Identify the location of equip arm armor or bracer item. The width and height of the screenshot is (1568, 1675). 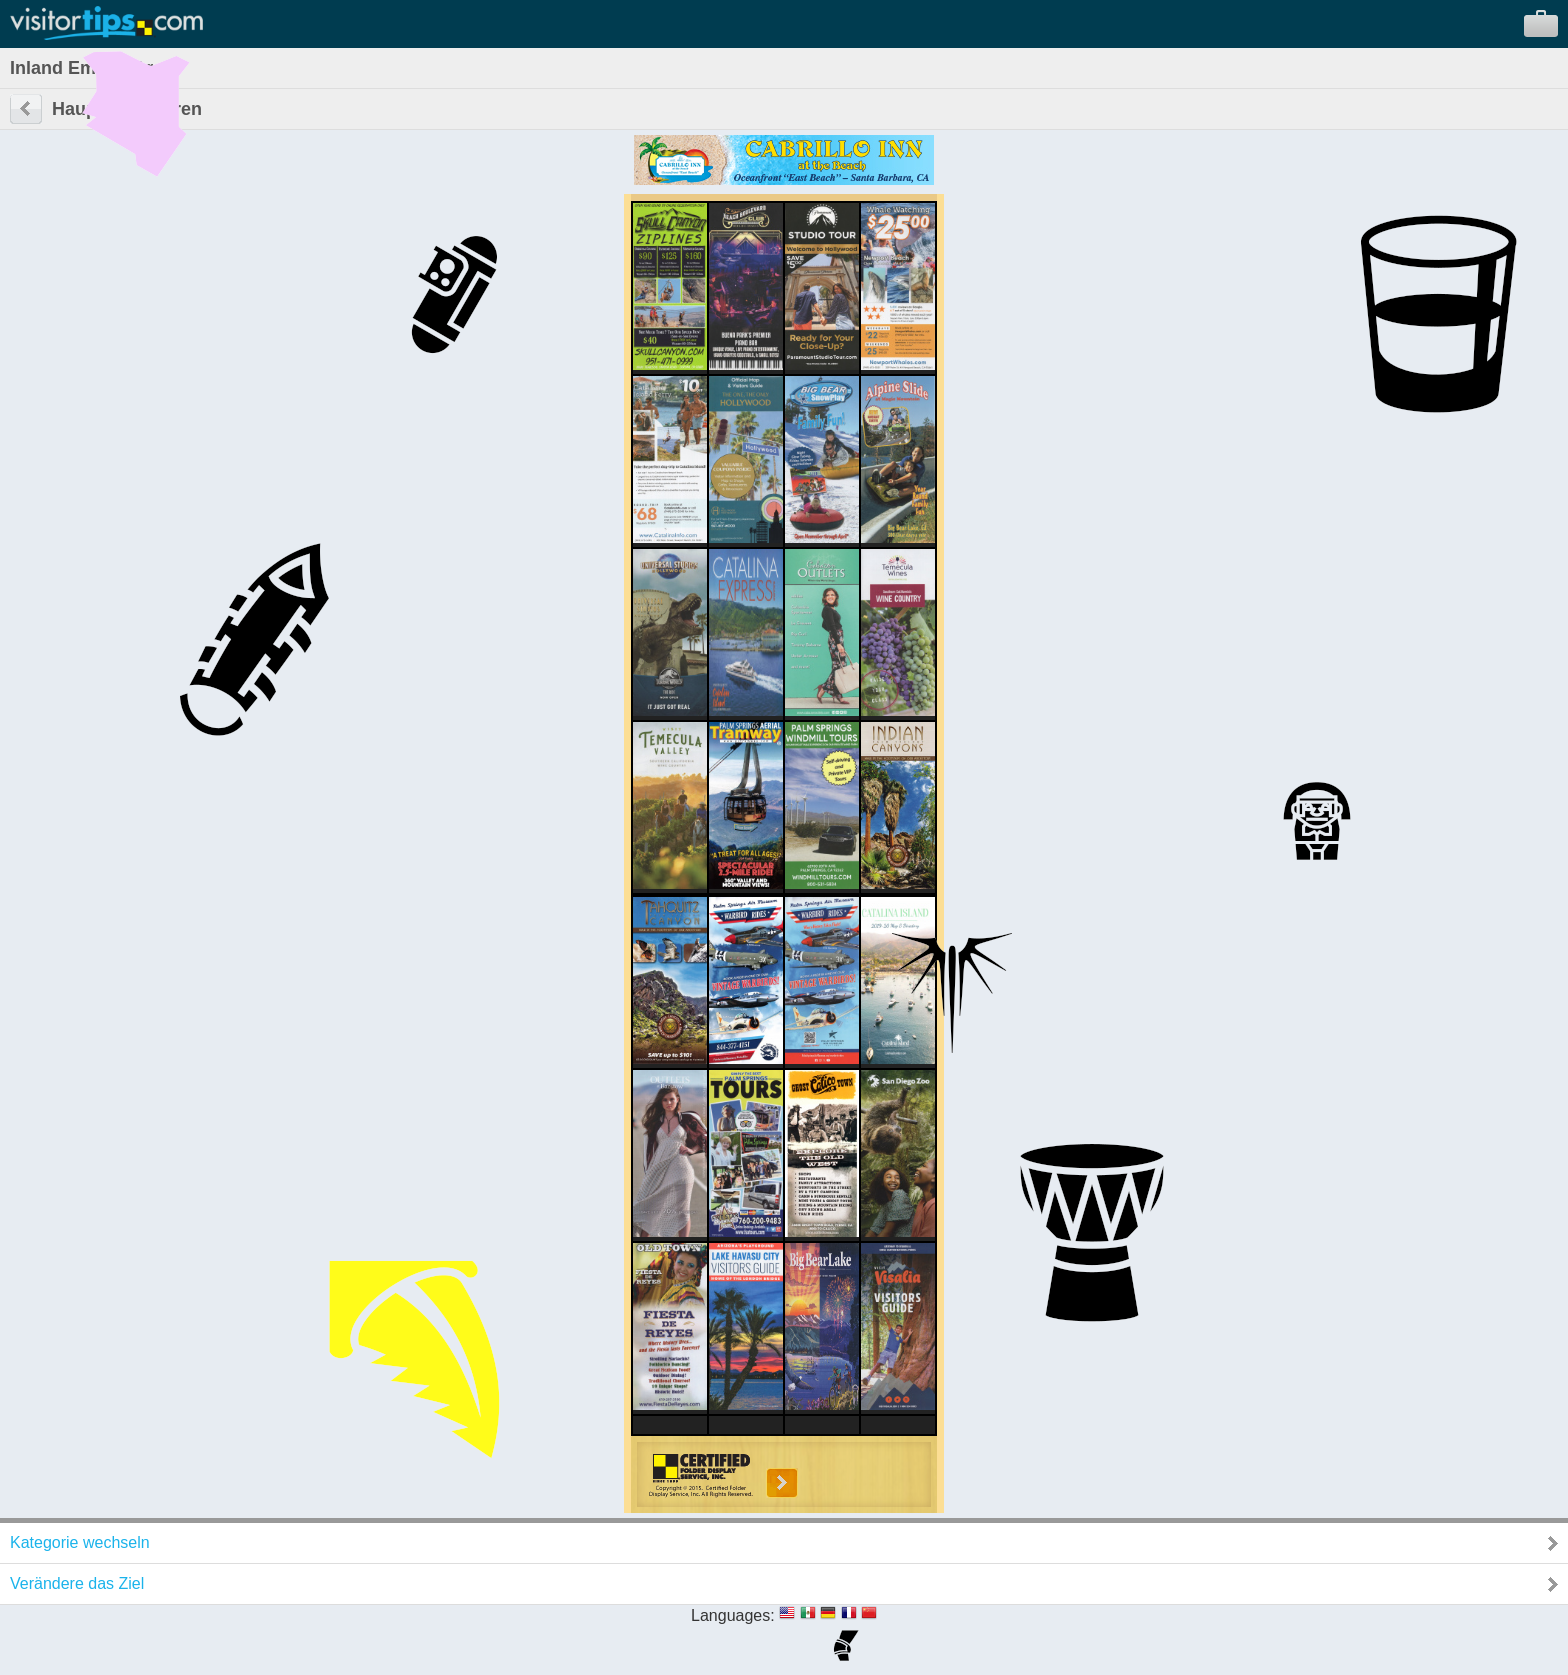
(254, 639).